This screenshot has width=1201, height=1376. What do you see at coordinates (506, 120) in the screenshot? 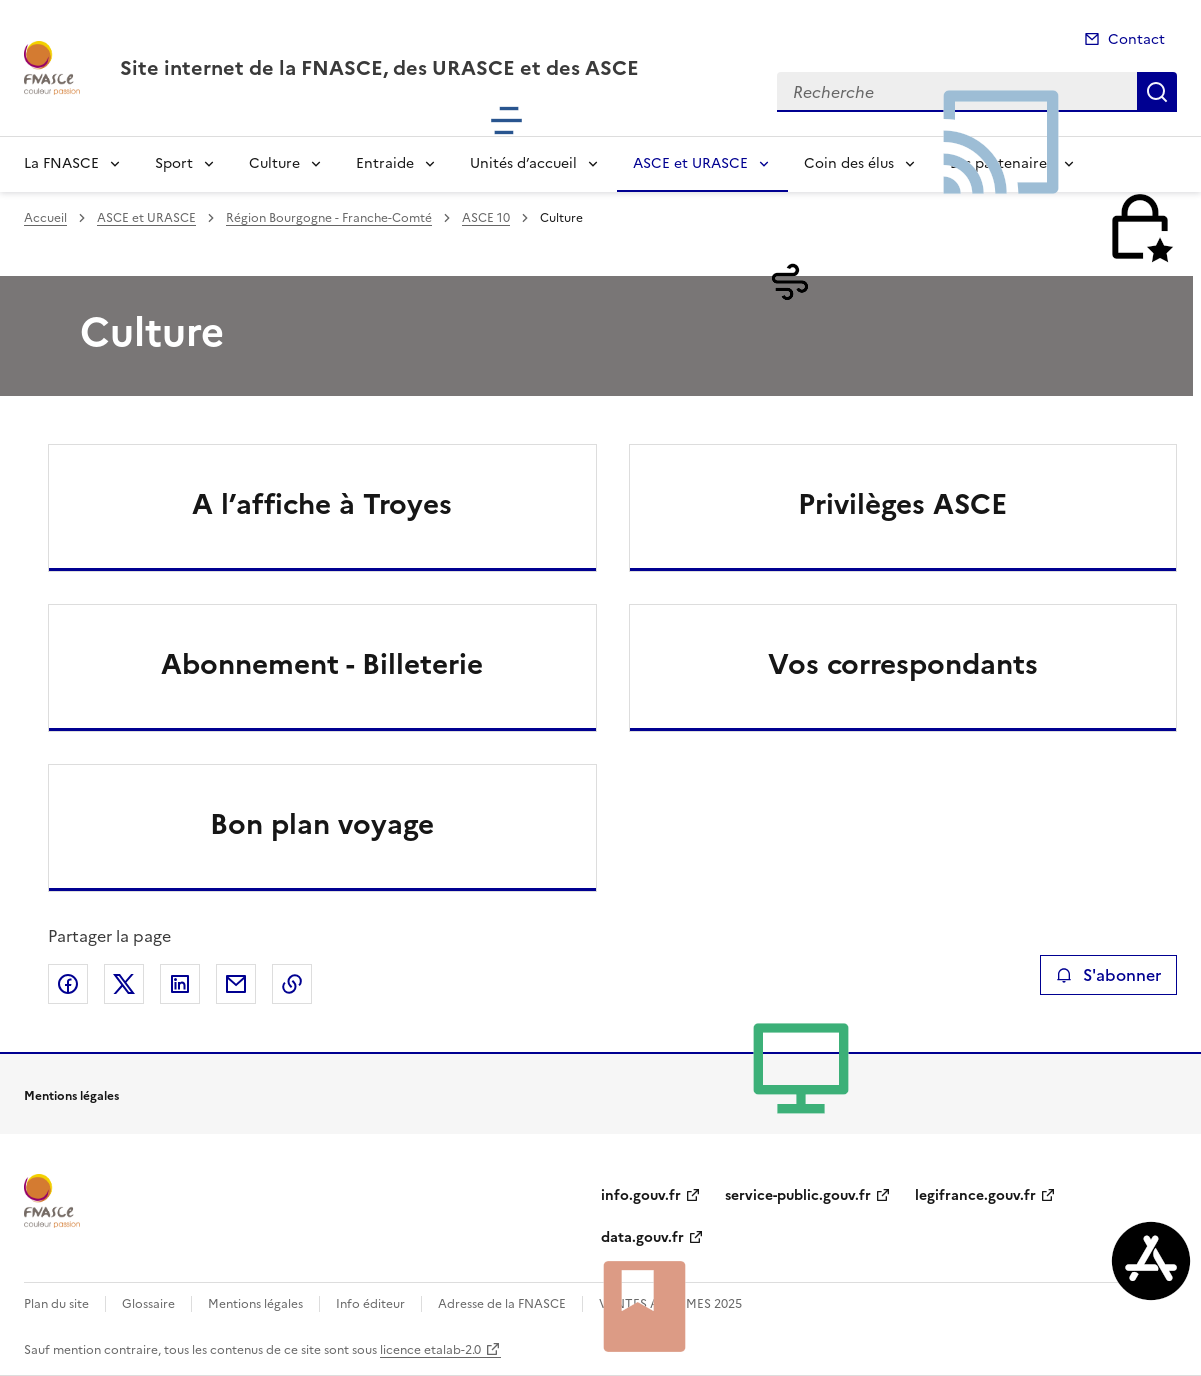
I see `open navigation menu` at bounding box center [506, 120].